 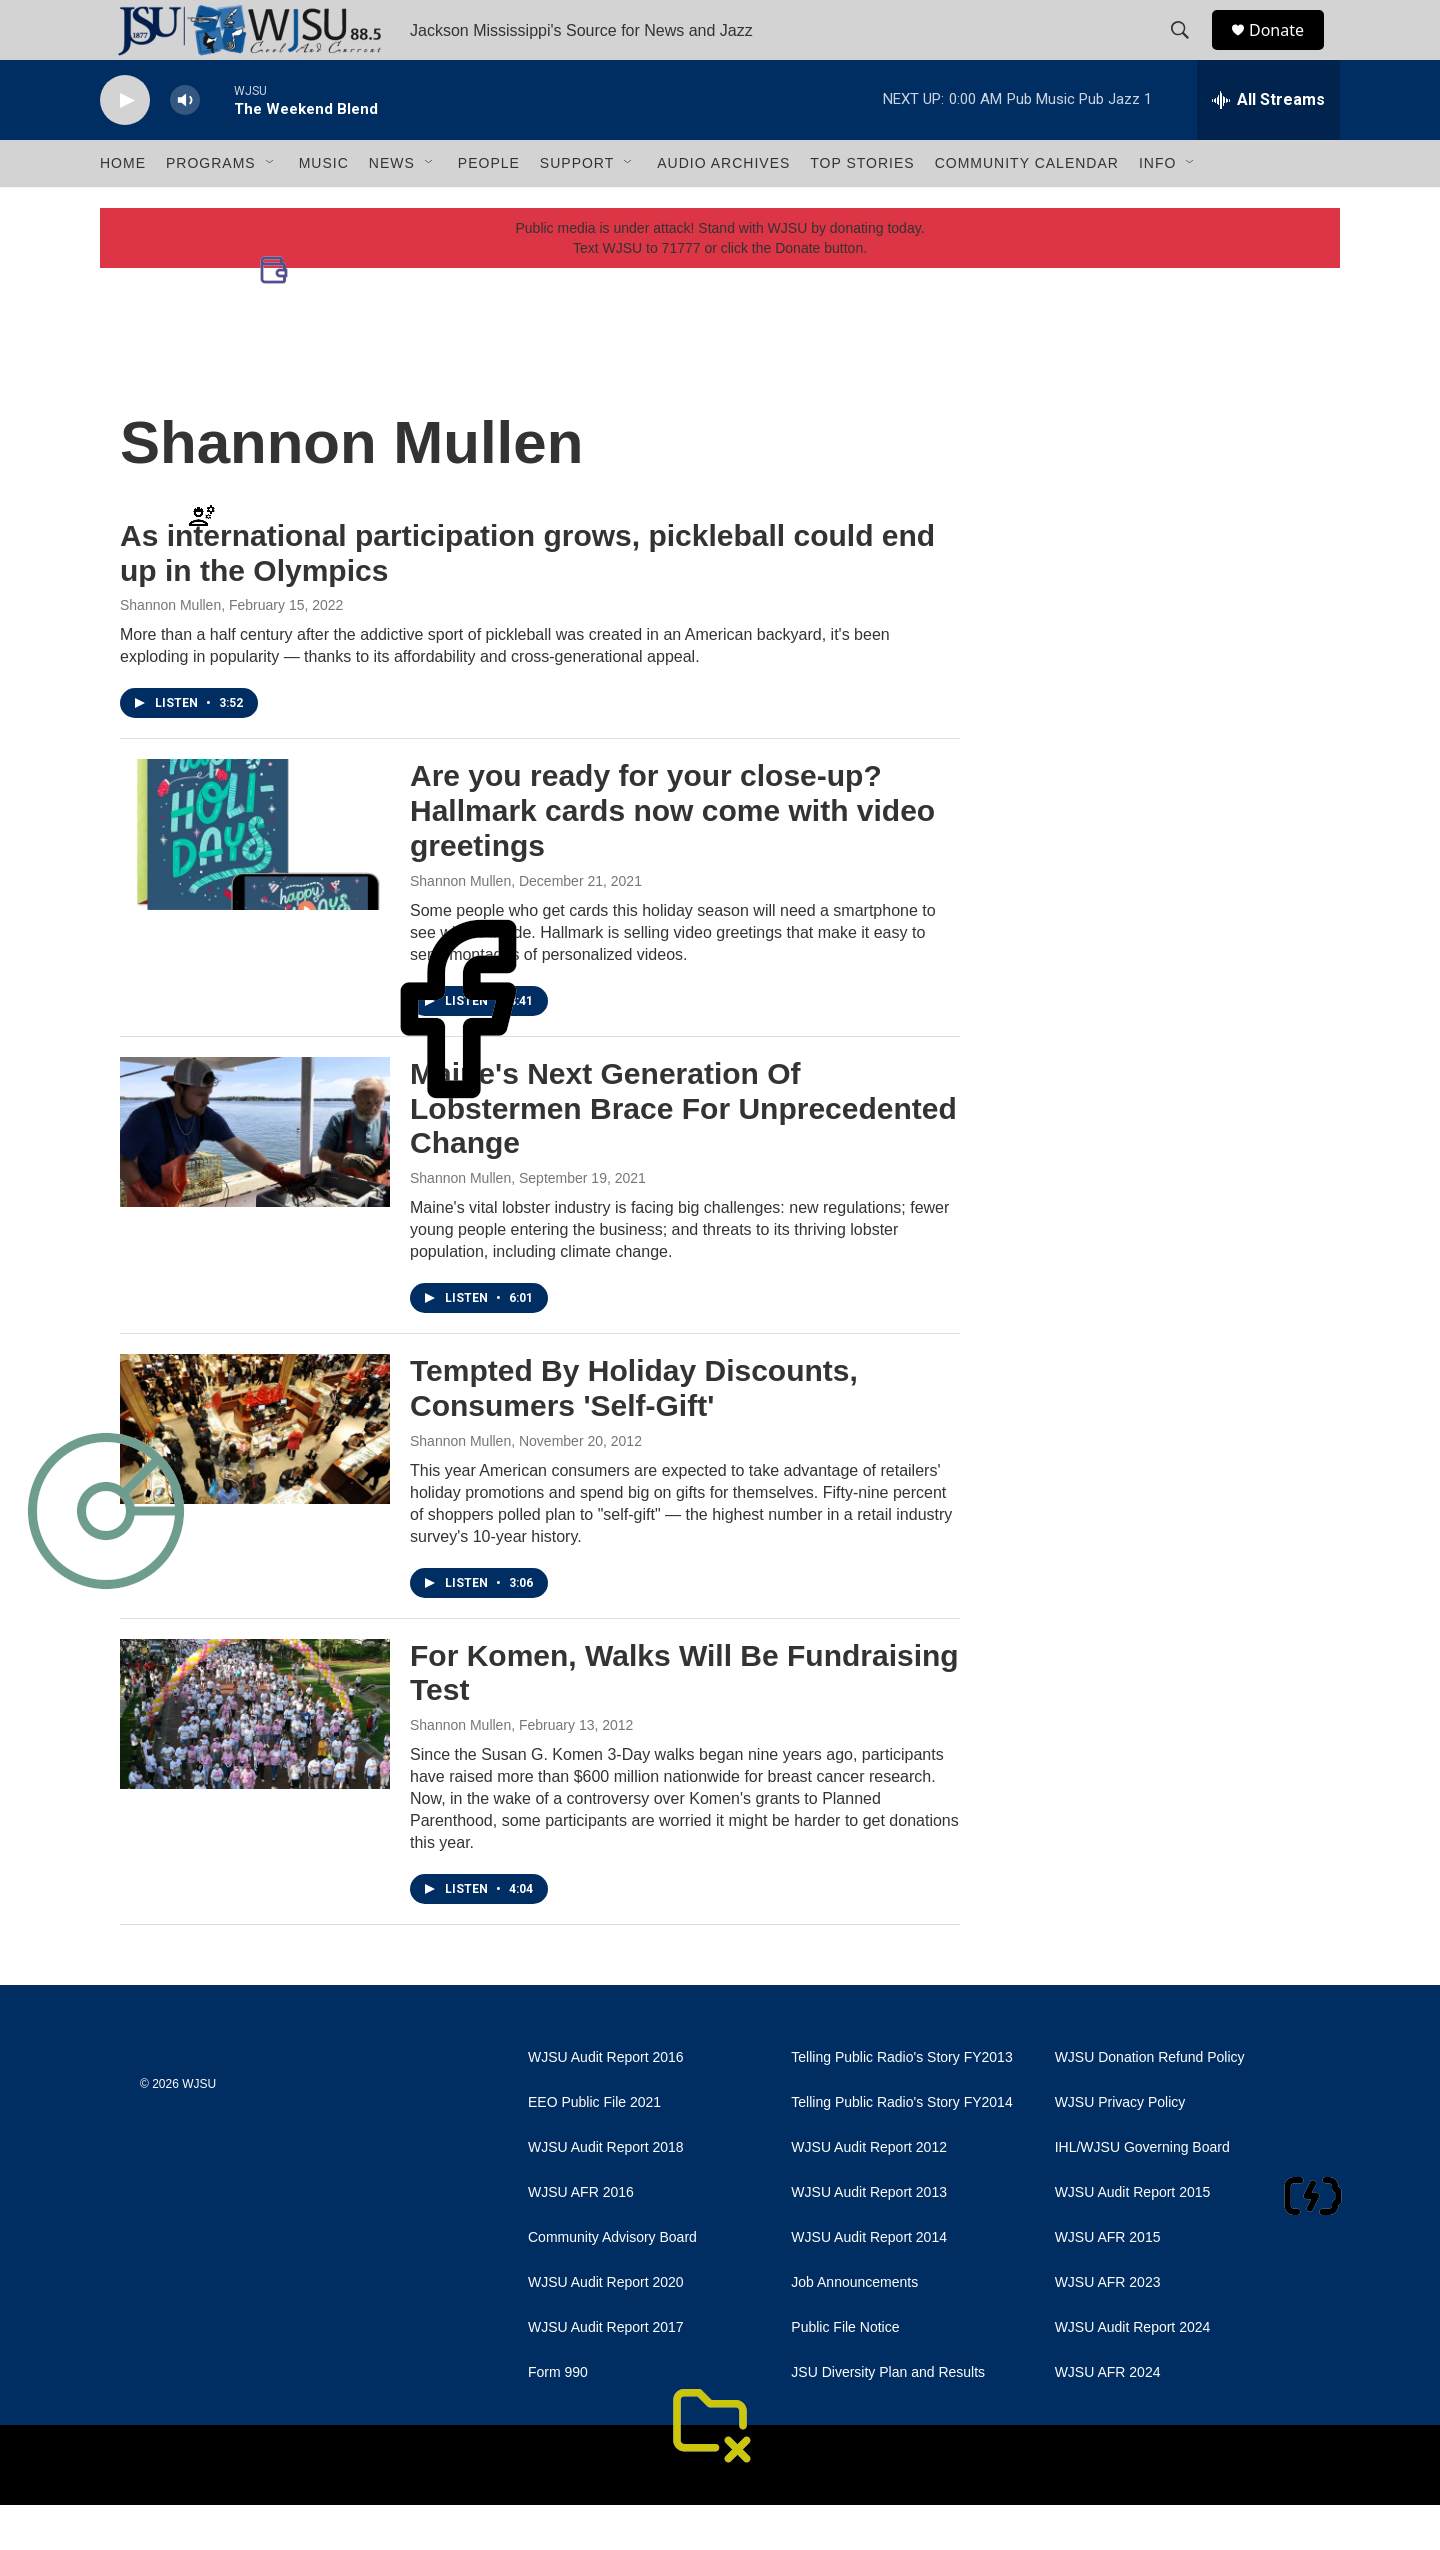 What do you see at coordinates (1313, 2196) in the screenshot?
I see `indicates device is currently charging` at bounding box center [1313, 2196].